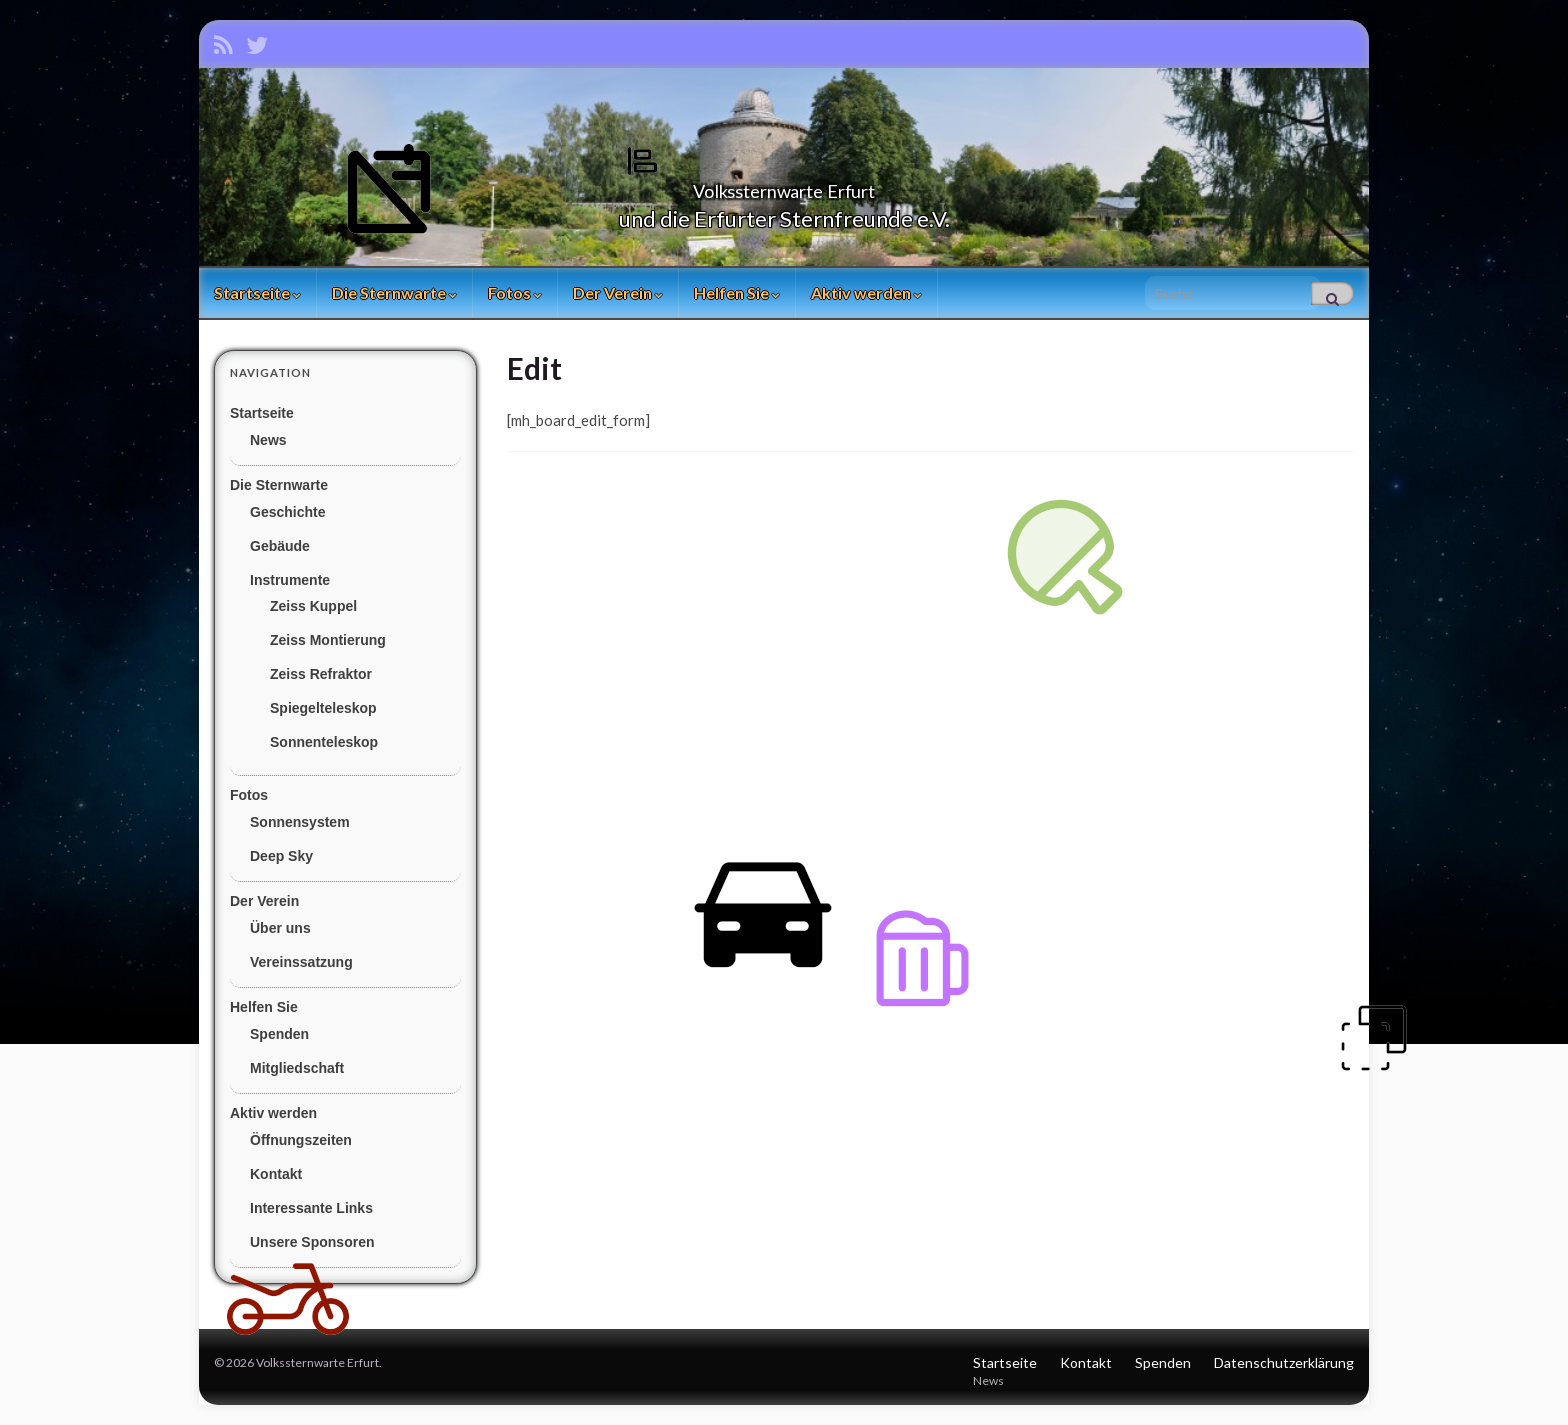 This screenshot has height=1425, width=1568. I want to click on select motorcycle as vehicle type, so click(288, 1301).